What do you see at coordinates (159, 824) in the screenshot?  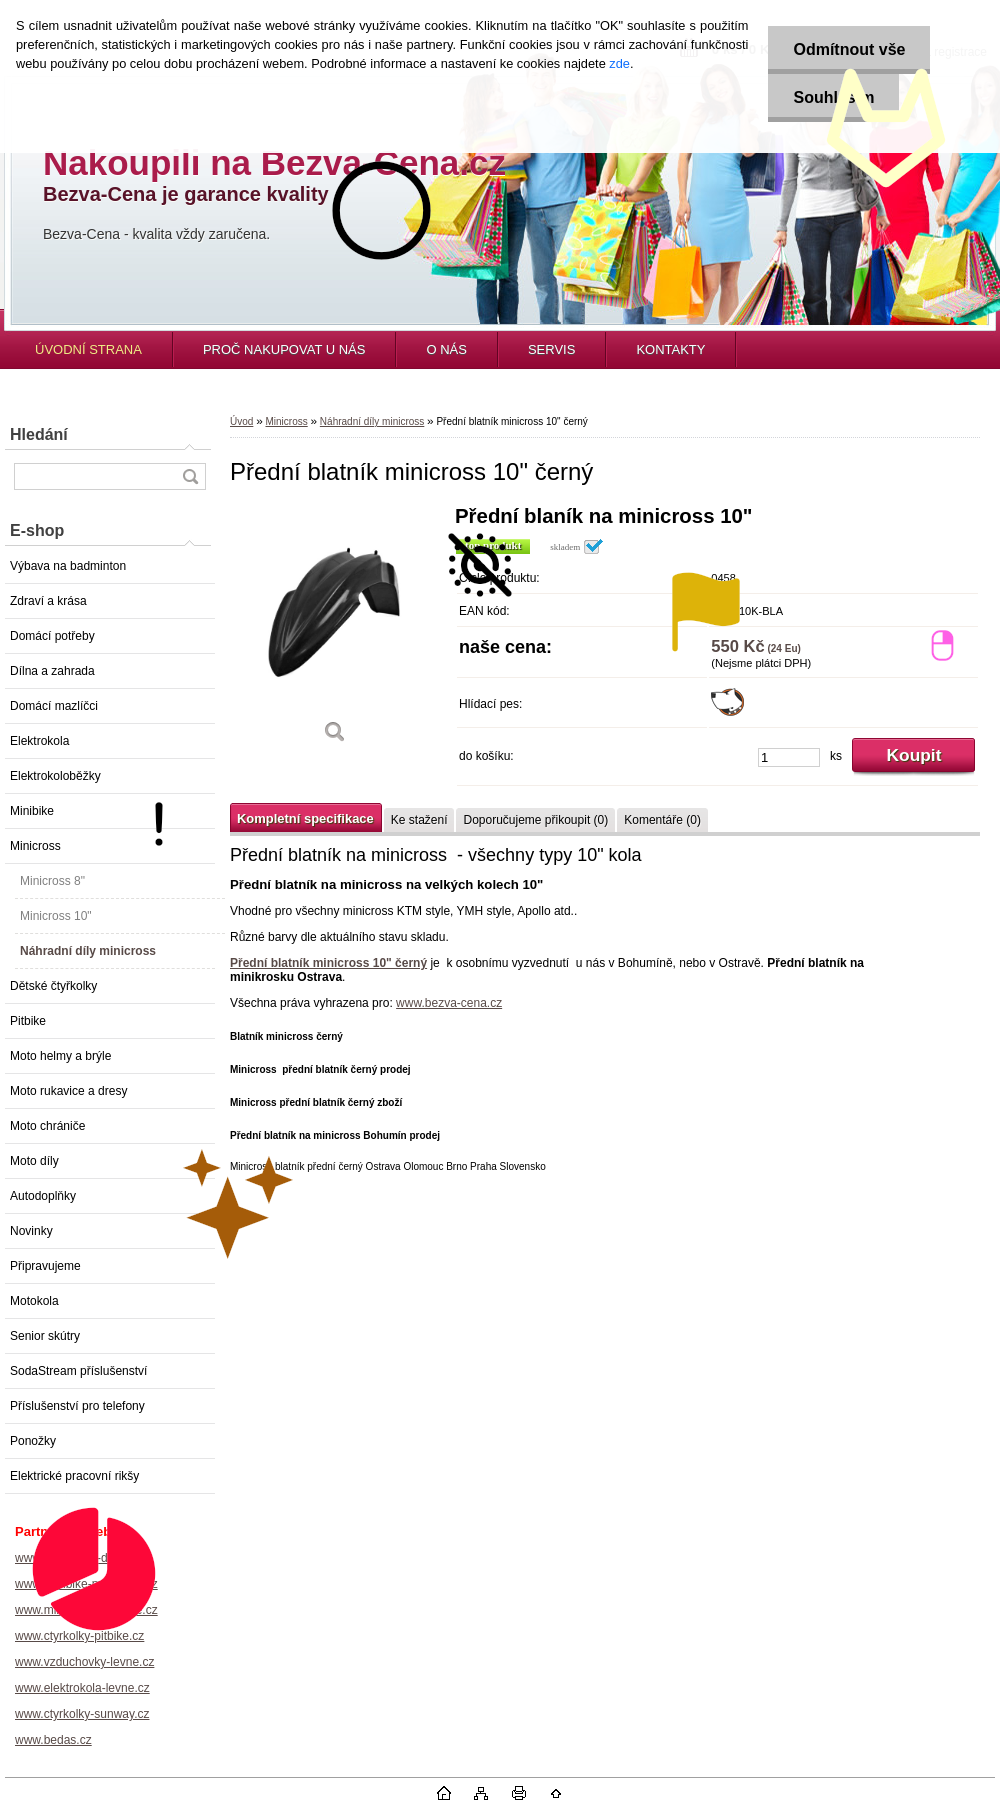 I see `indicates a warning or important notice` at bounding box center [159, 824].